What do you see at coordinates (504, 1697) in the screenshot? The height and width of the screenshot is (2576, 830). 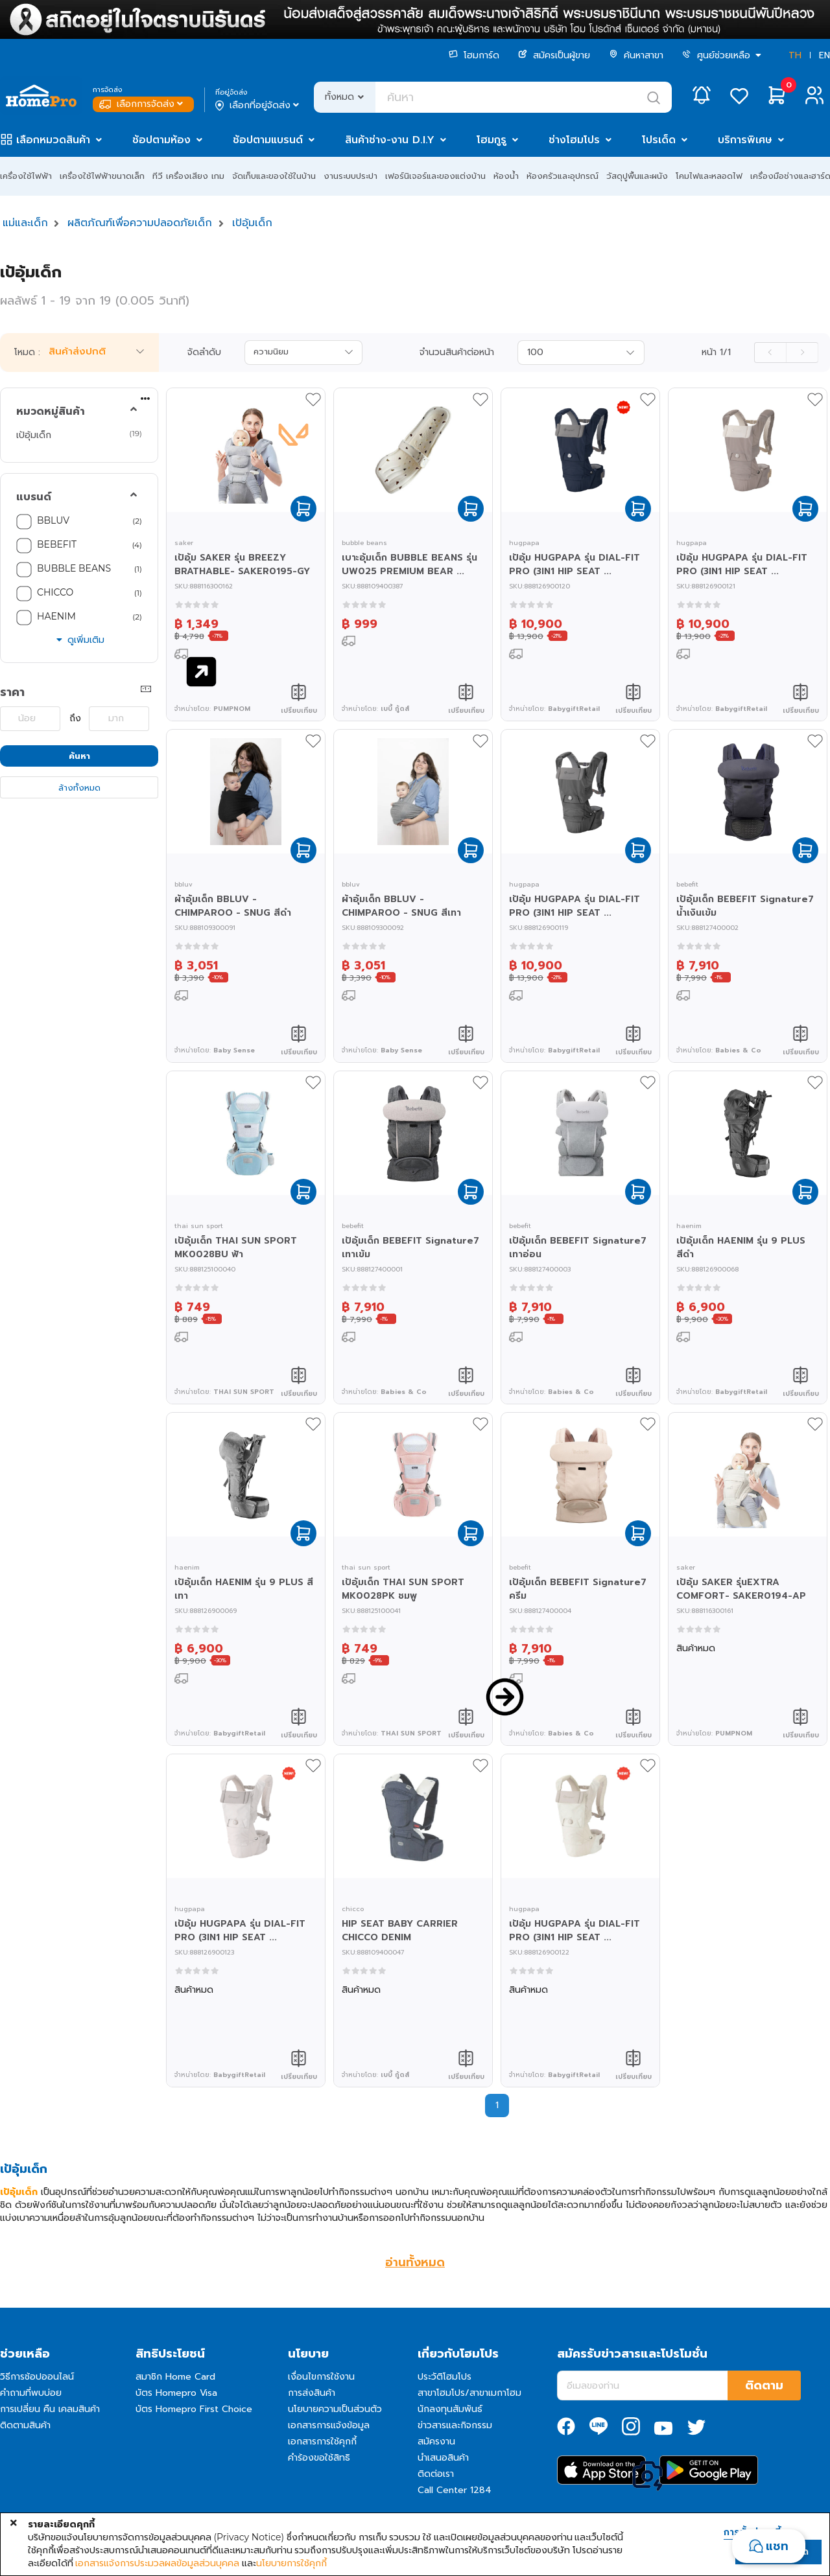 I see `proceed to the next step` at bounding box center [504, 1697].